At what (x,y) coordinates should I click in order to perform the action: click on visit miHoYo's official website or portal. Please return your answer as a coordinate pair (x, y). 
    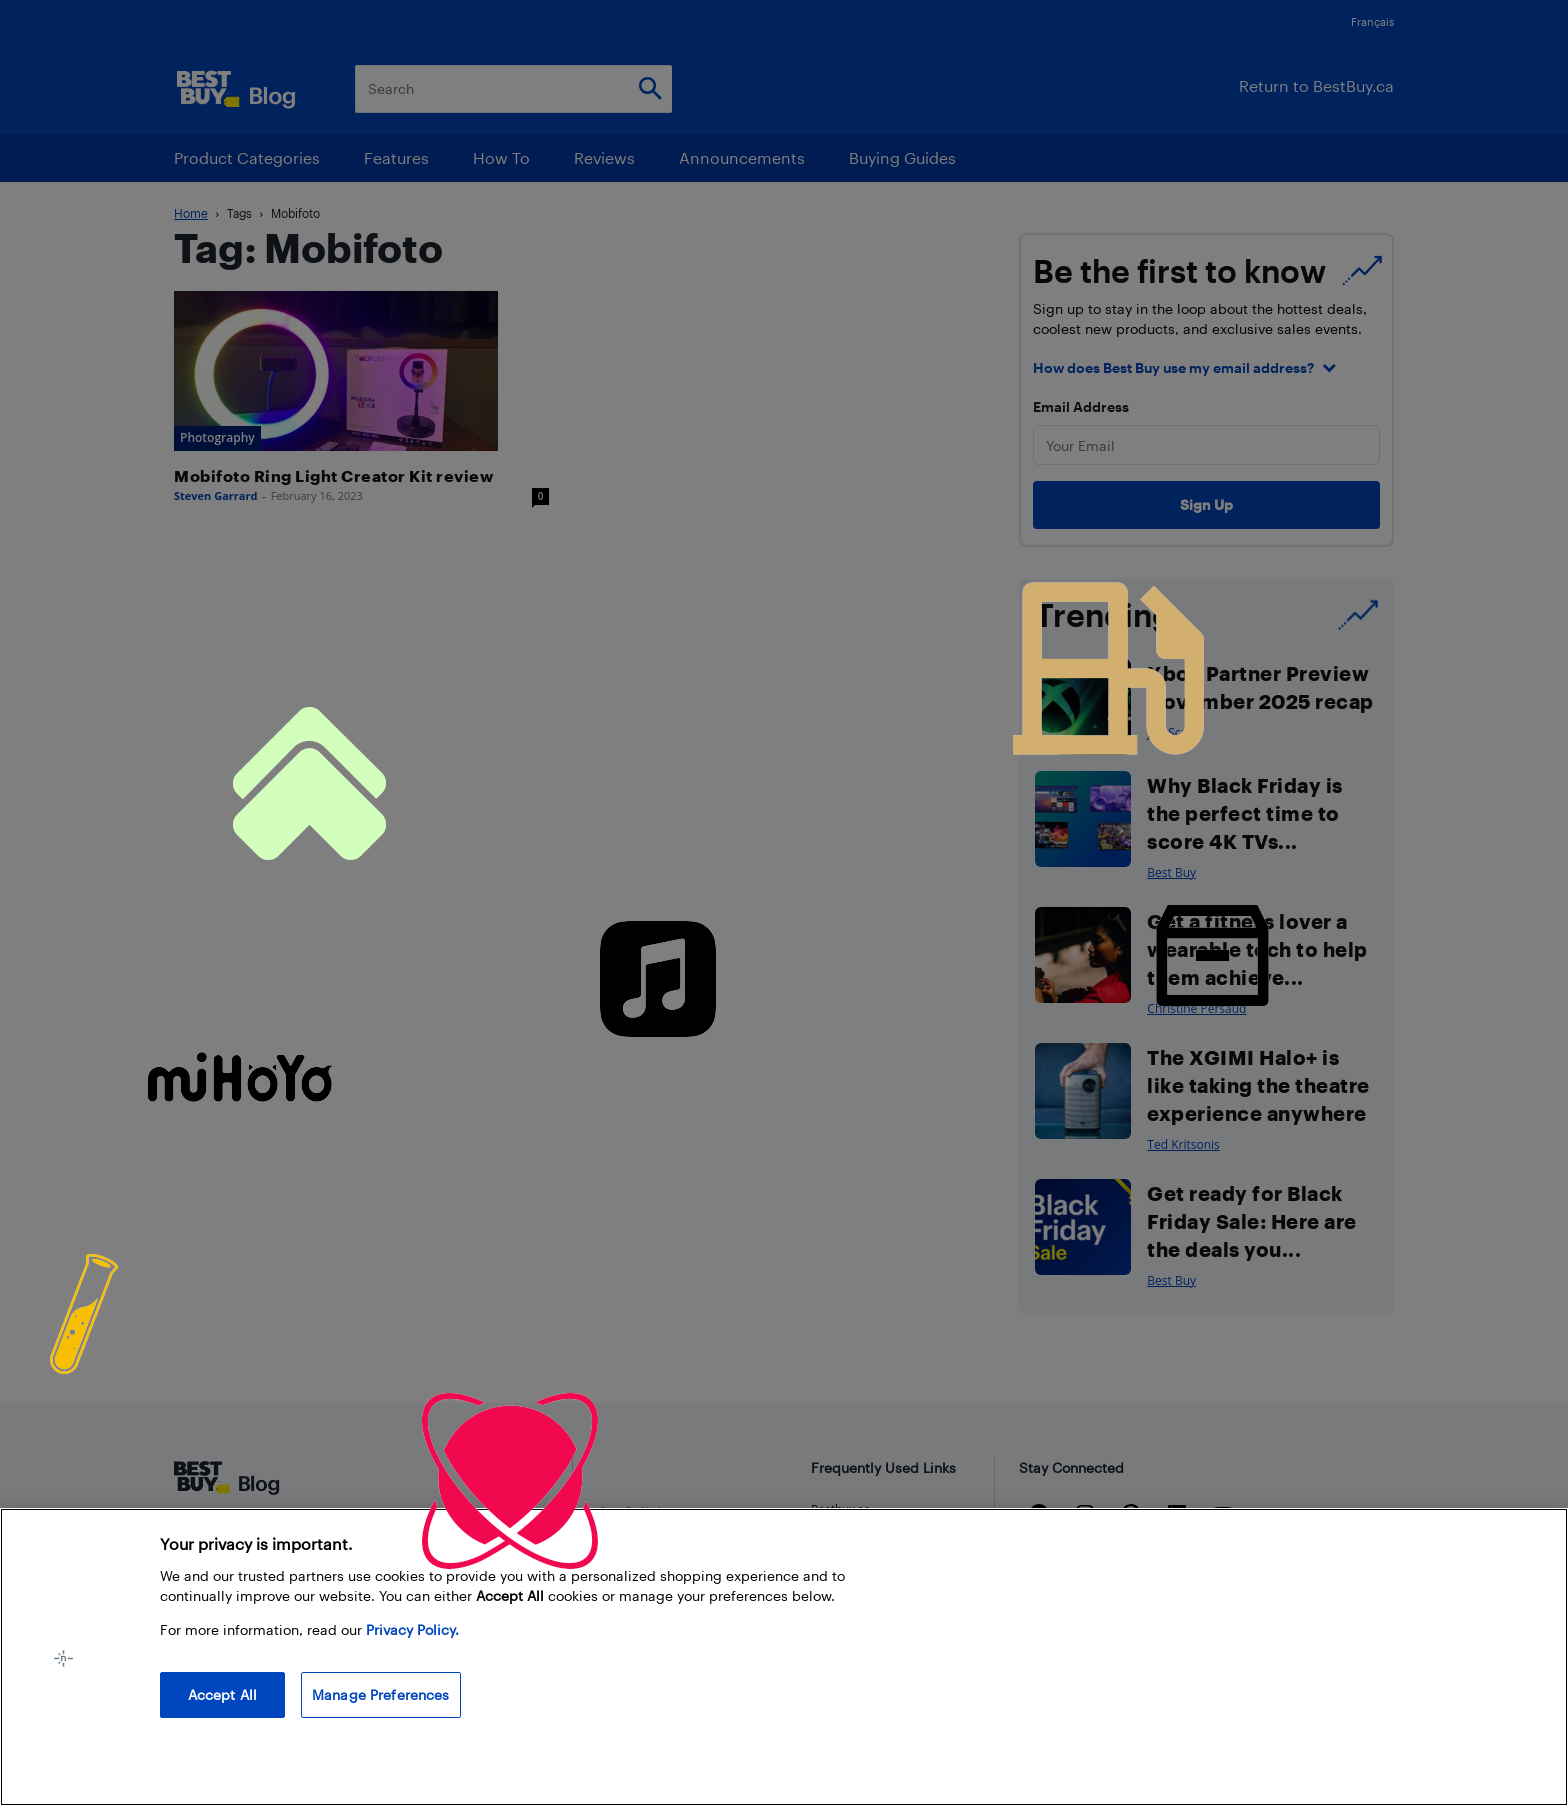
    Looking at the image, I should click on (241, 1077).